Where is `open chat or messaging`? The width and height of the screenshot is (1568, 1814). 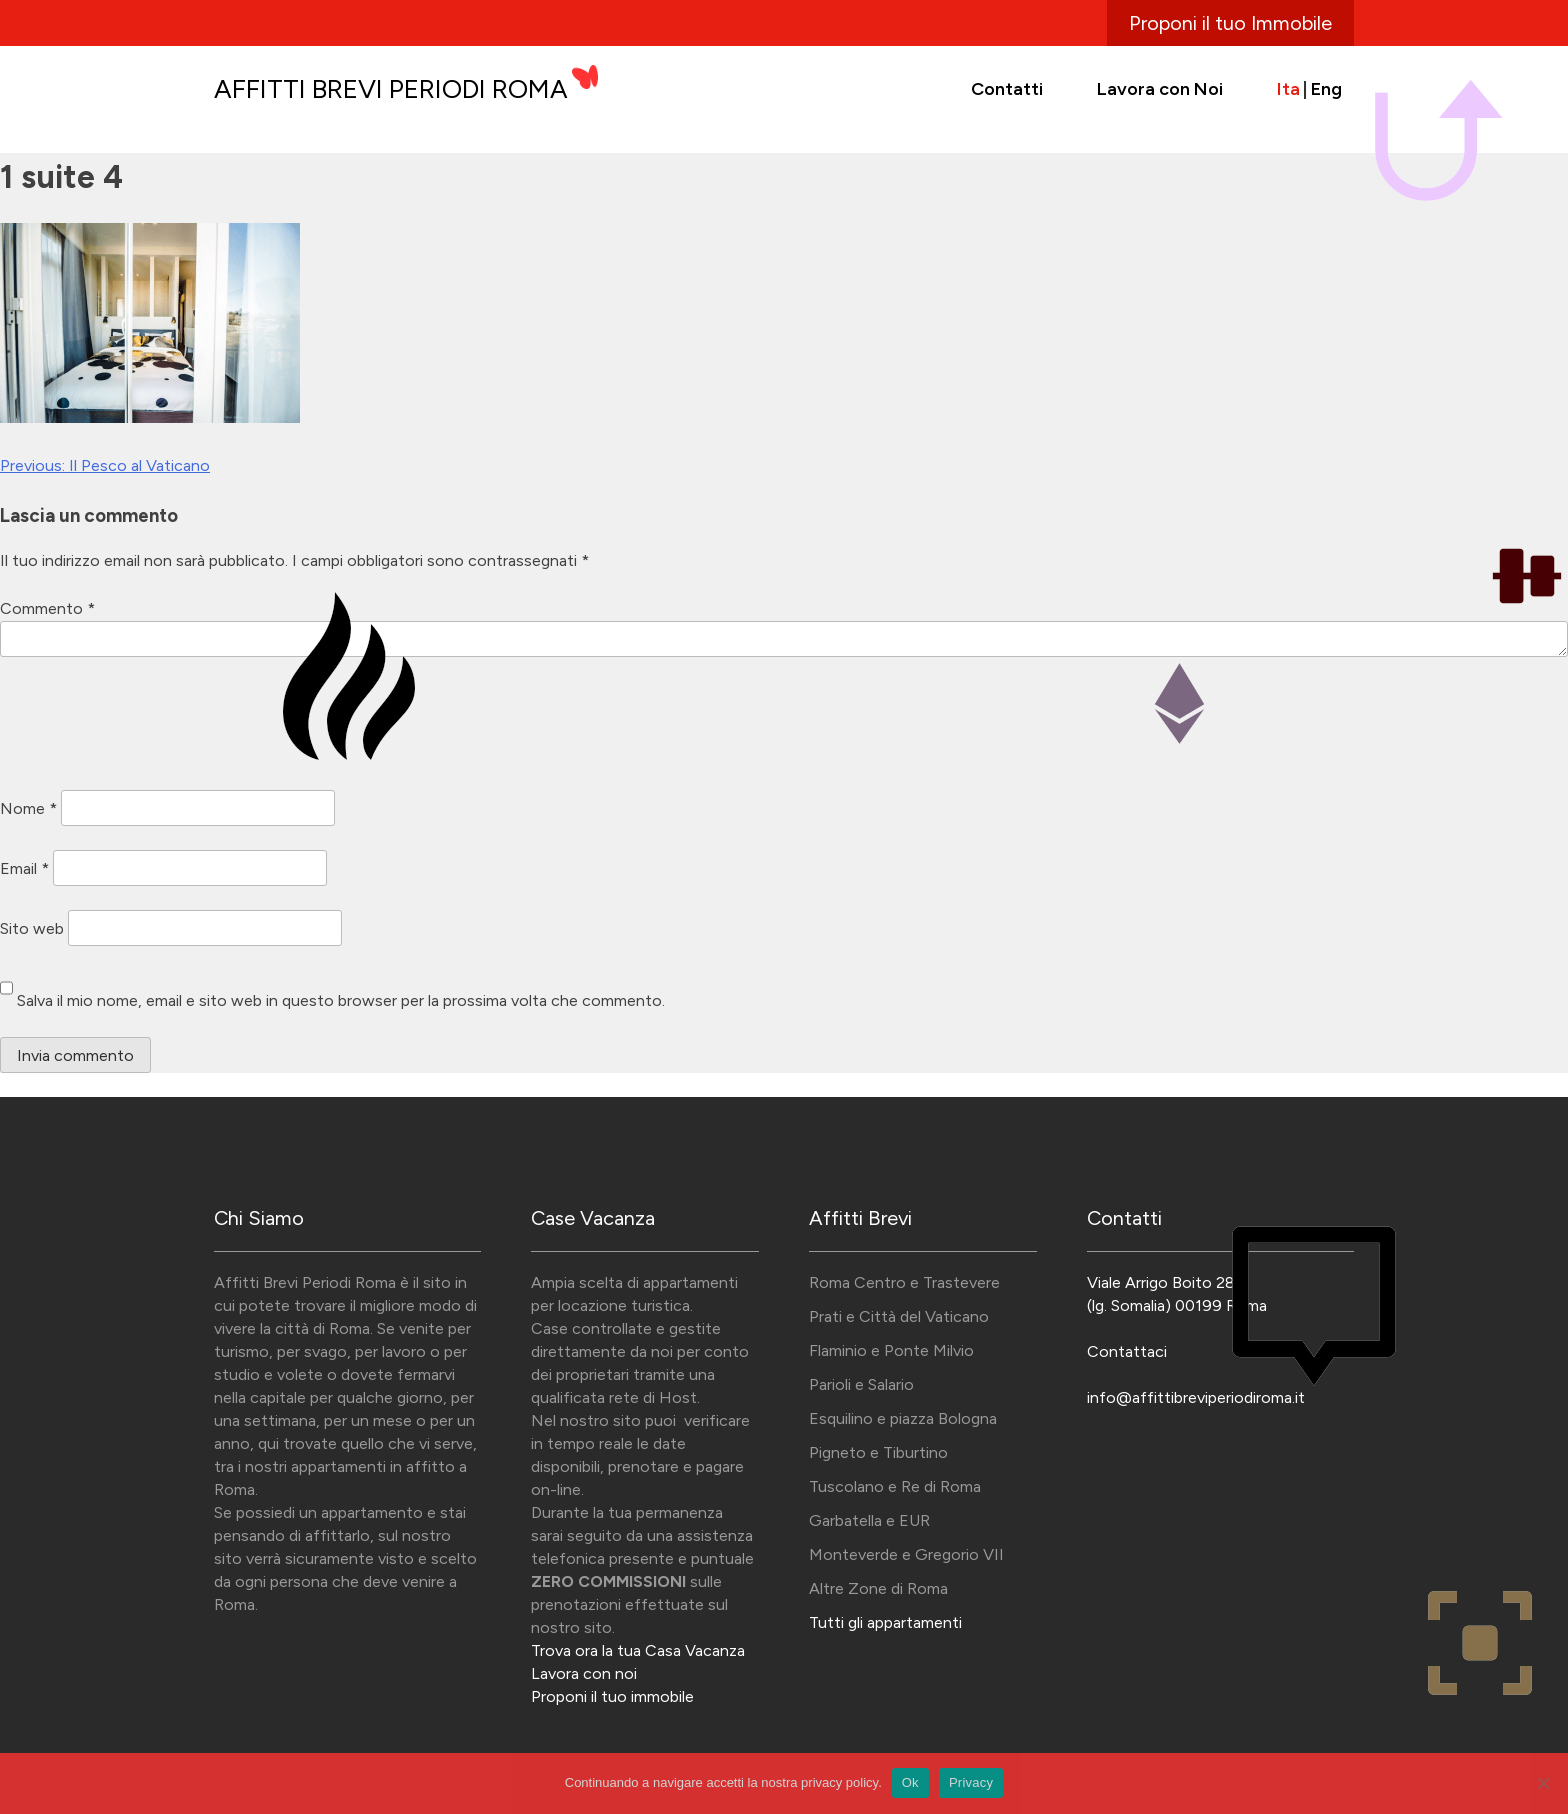
open chat or messaging is located at coordinates (1314, 1300).